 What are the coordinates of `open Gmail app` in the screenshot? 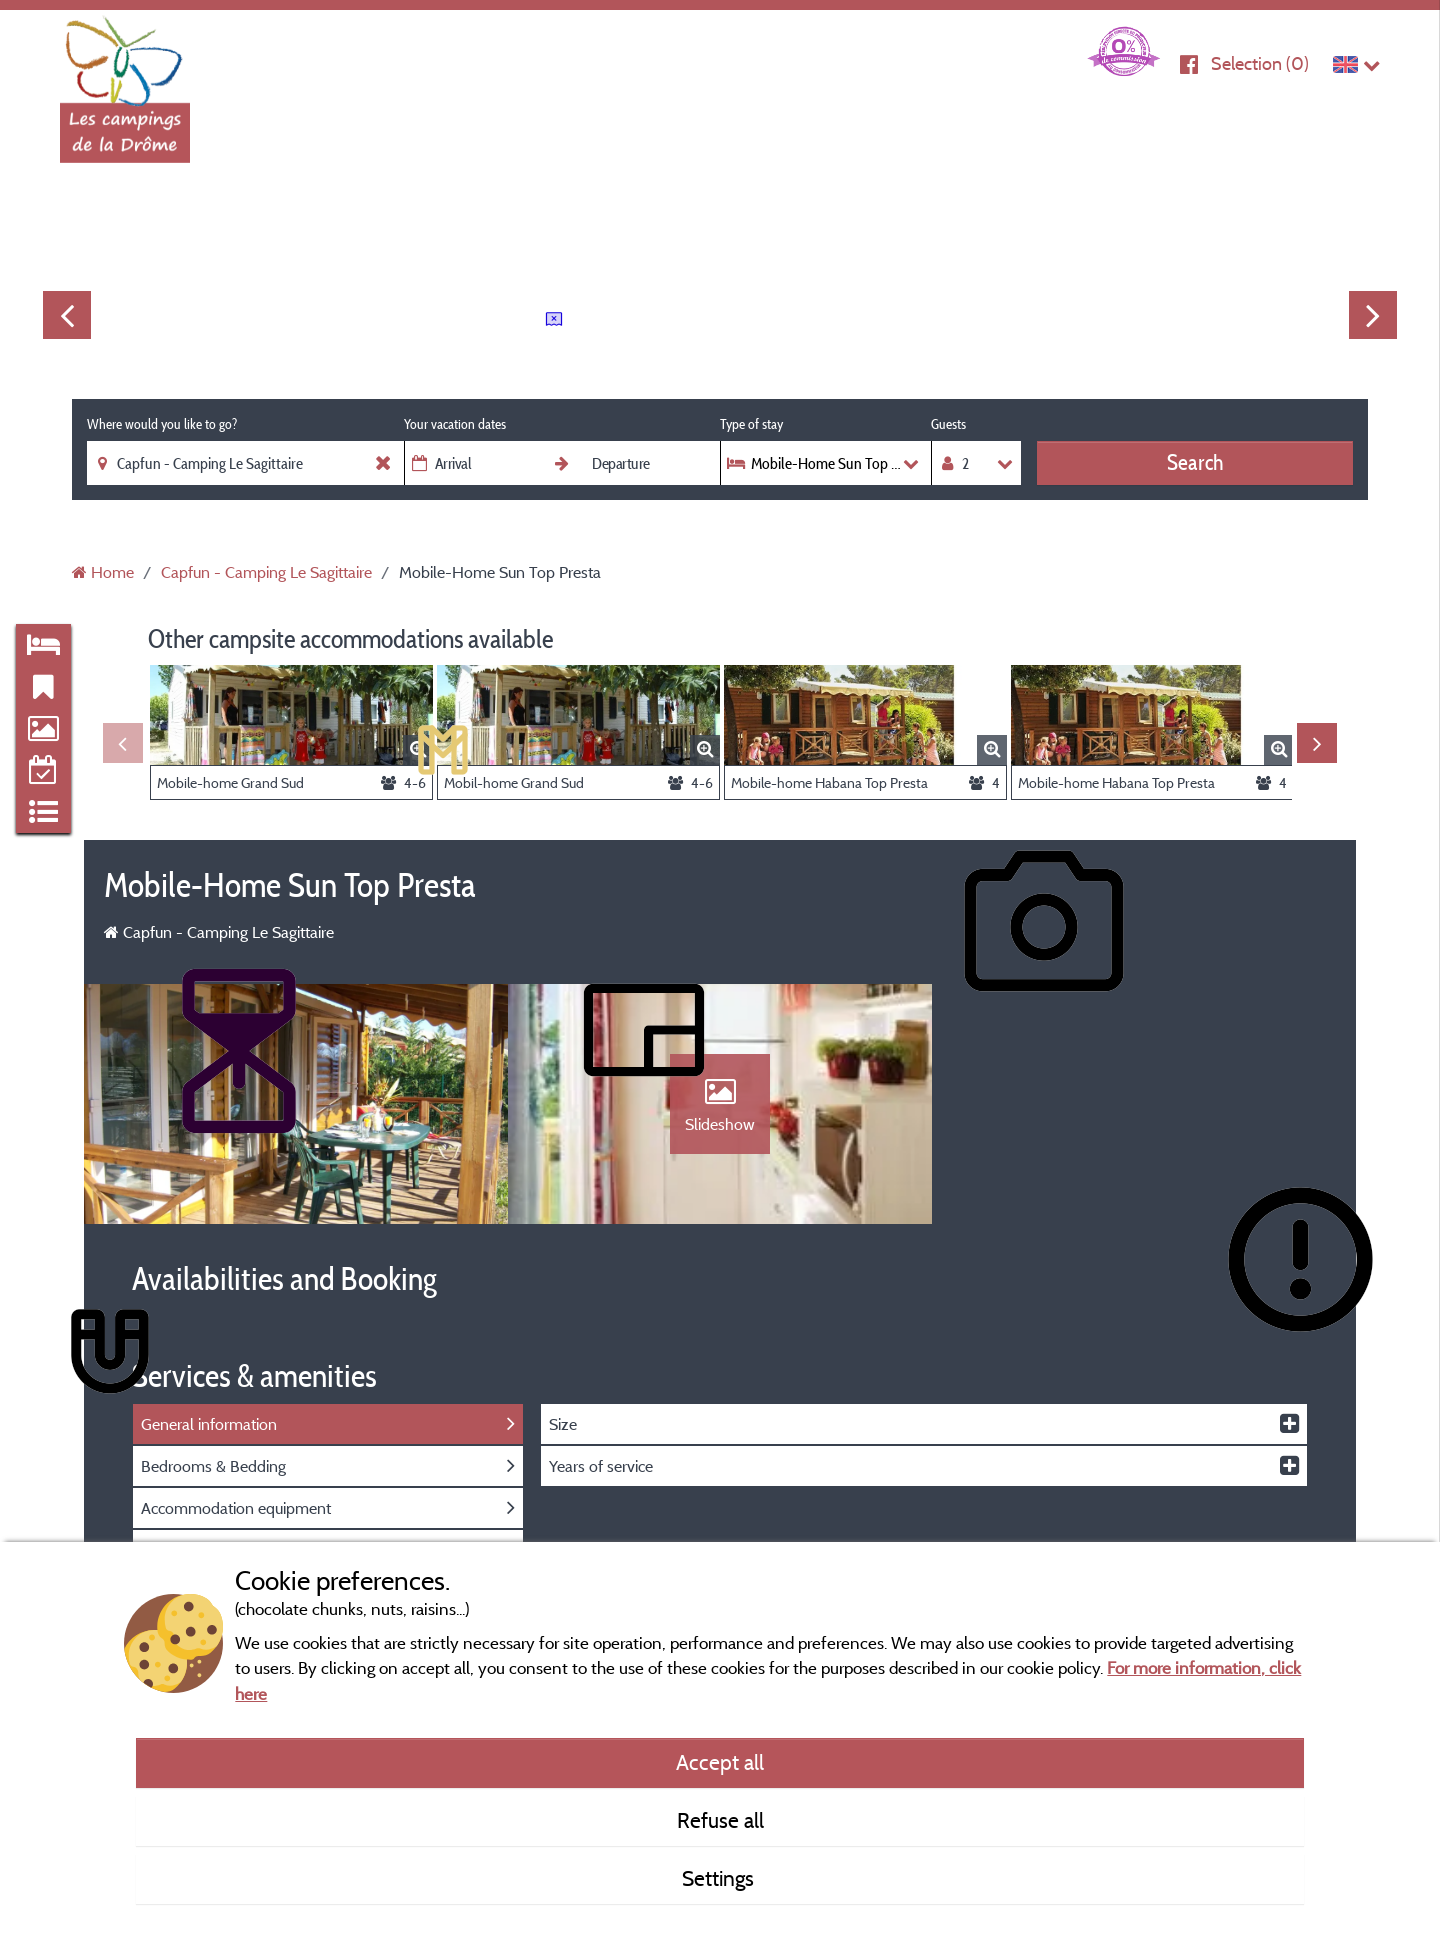 It's located at (443, 750).